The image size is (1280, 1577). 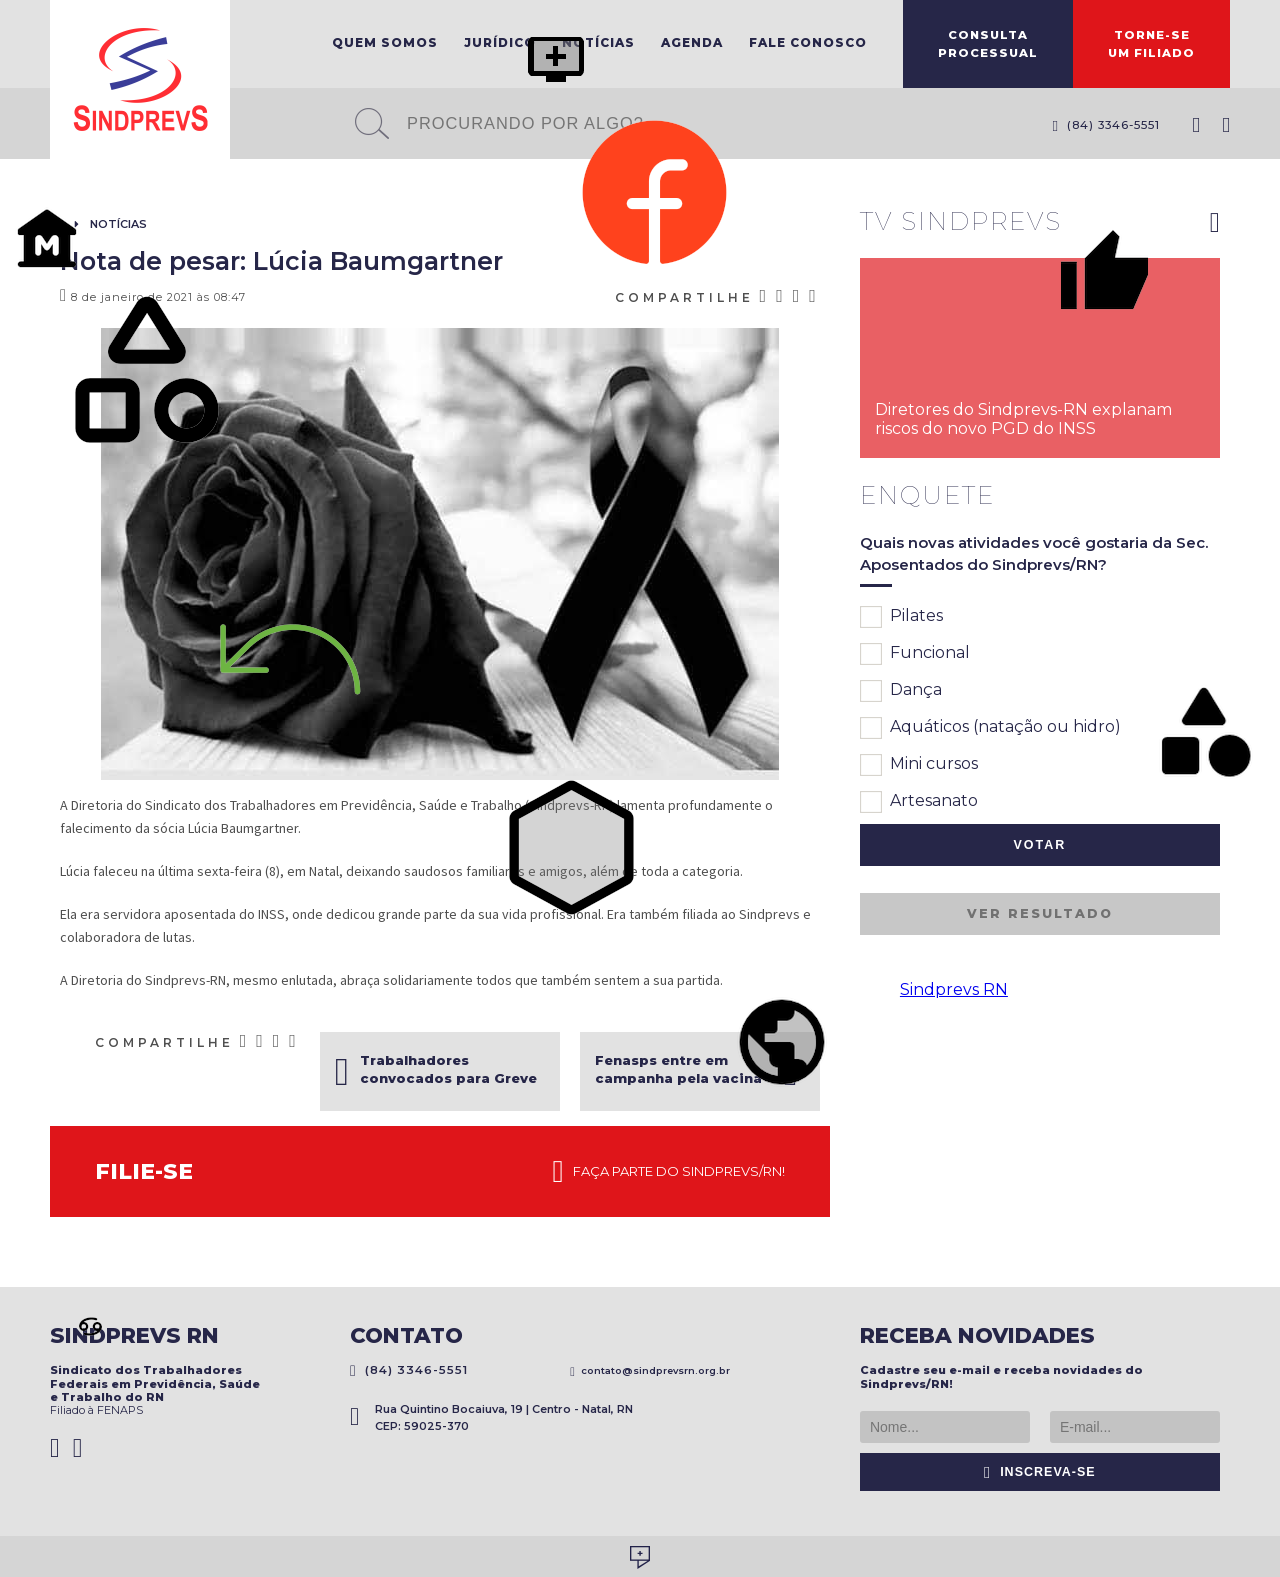 What do you see at coordinates (47, 238) in the screenshot?
I see `view nearby museums on the map` at bounding box center [47, 238].